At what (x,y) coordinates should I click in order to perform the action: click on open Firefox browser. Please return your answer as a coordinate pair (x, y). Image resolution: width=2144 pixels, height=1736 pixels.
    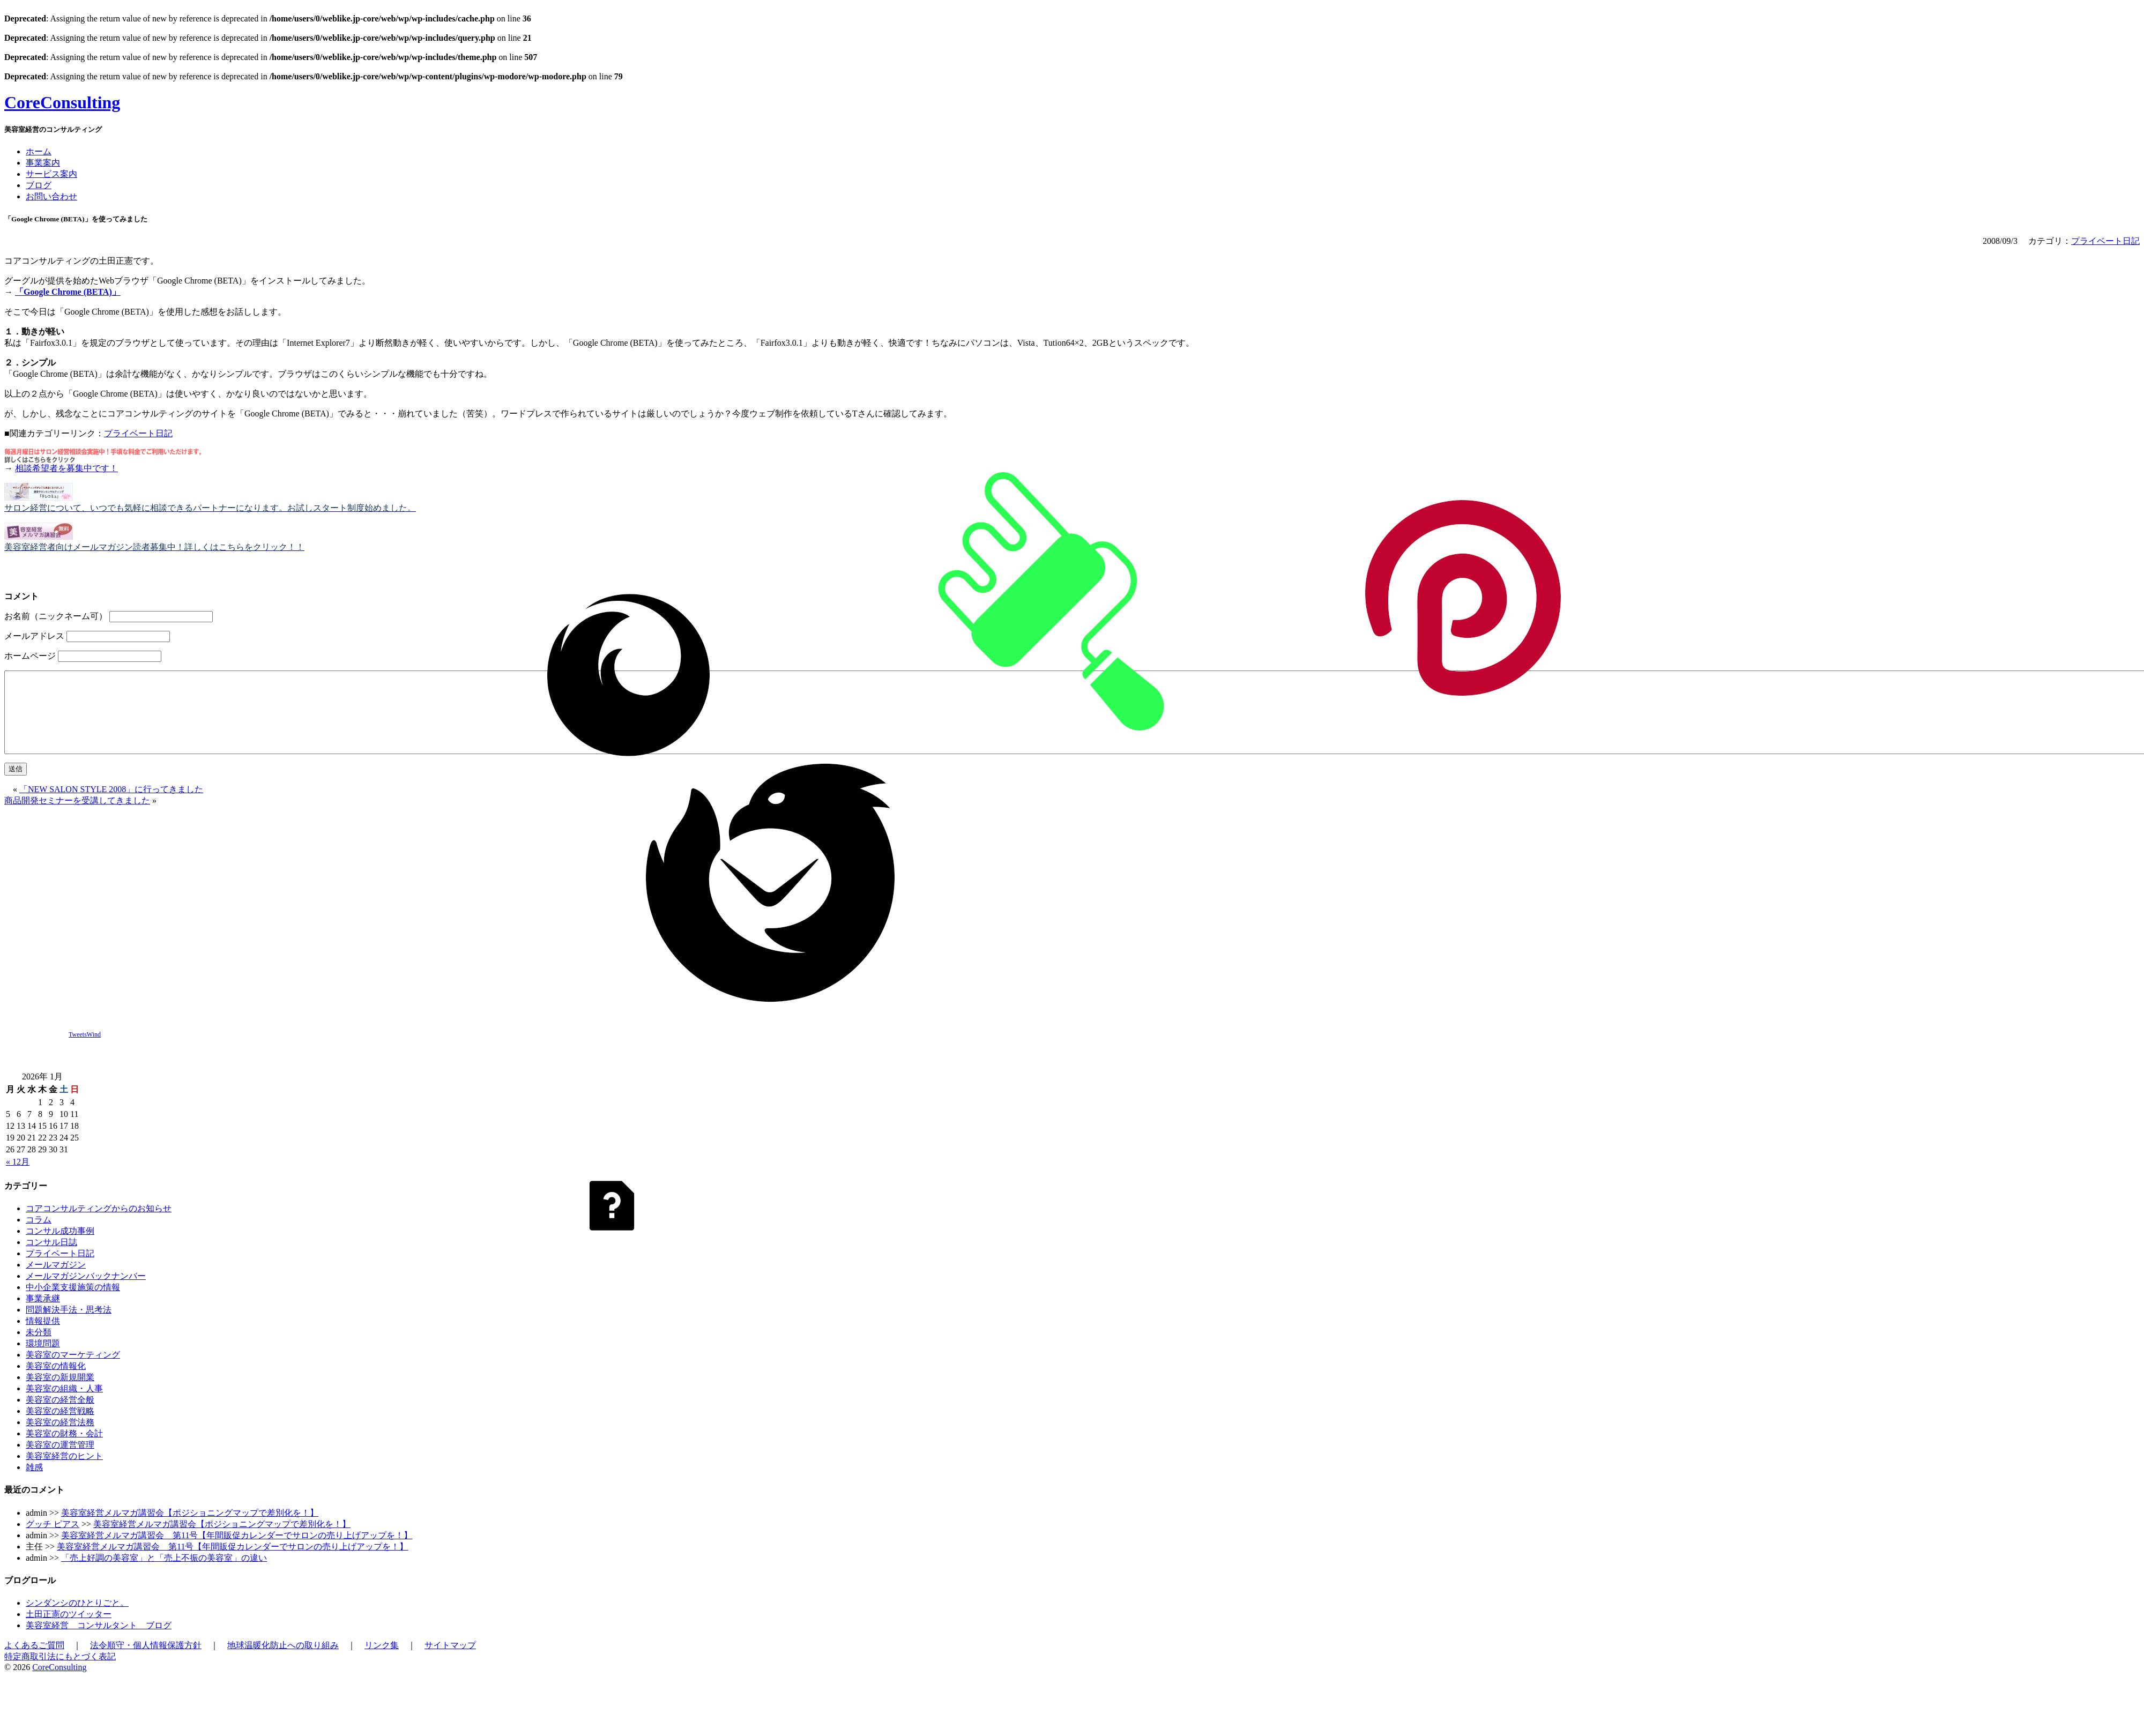
    Looking at the image, I should click on (628, 675).